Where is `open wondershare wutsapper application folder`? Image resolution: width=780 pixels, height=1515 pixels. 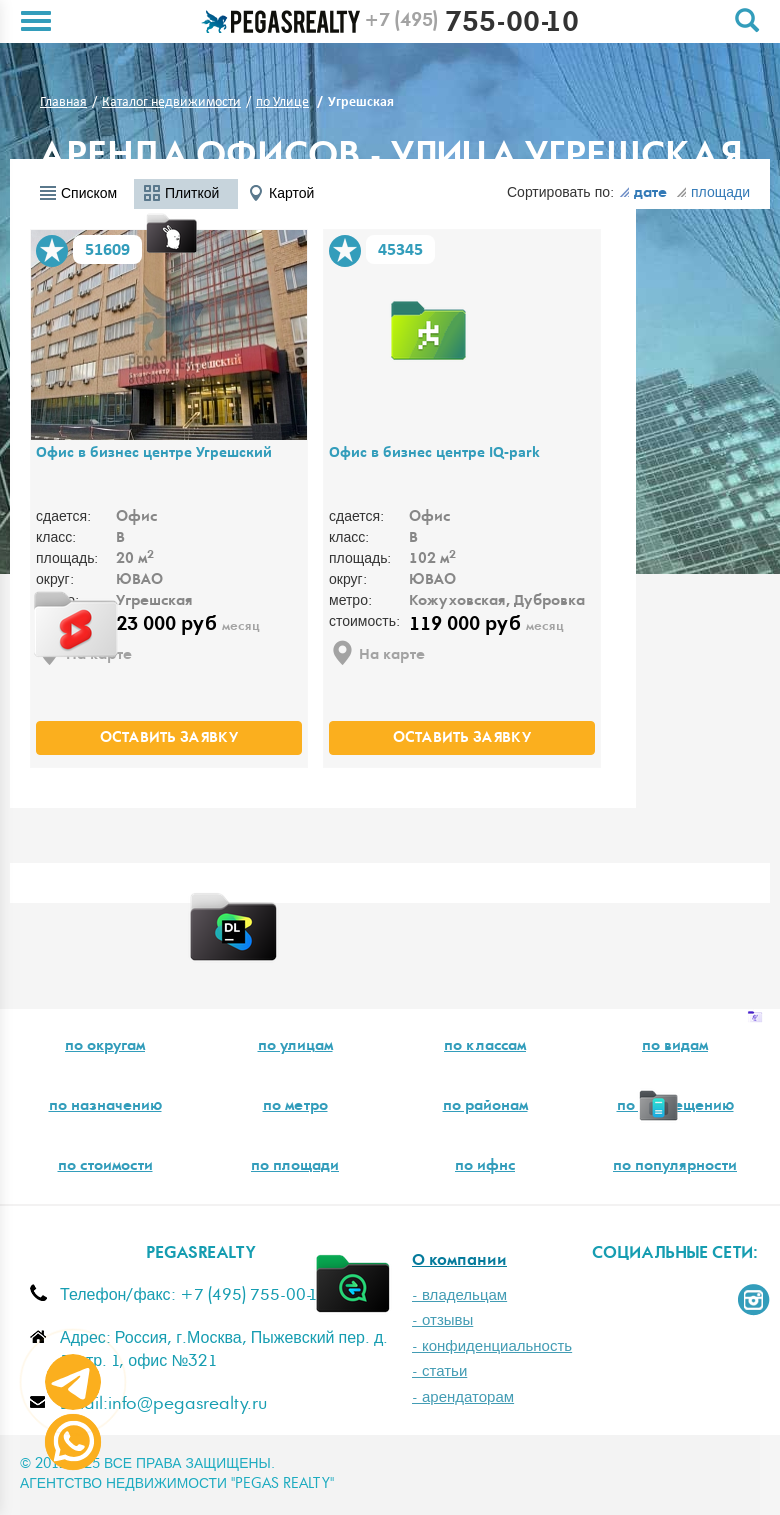 open wondershare wutsapper application folder is located at coordinates (352, 1285).